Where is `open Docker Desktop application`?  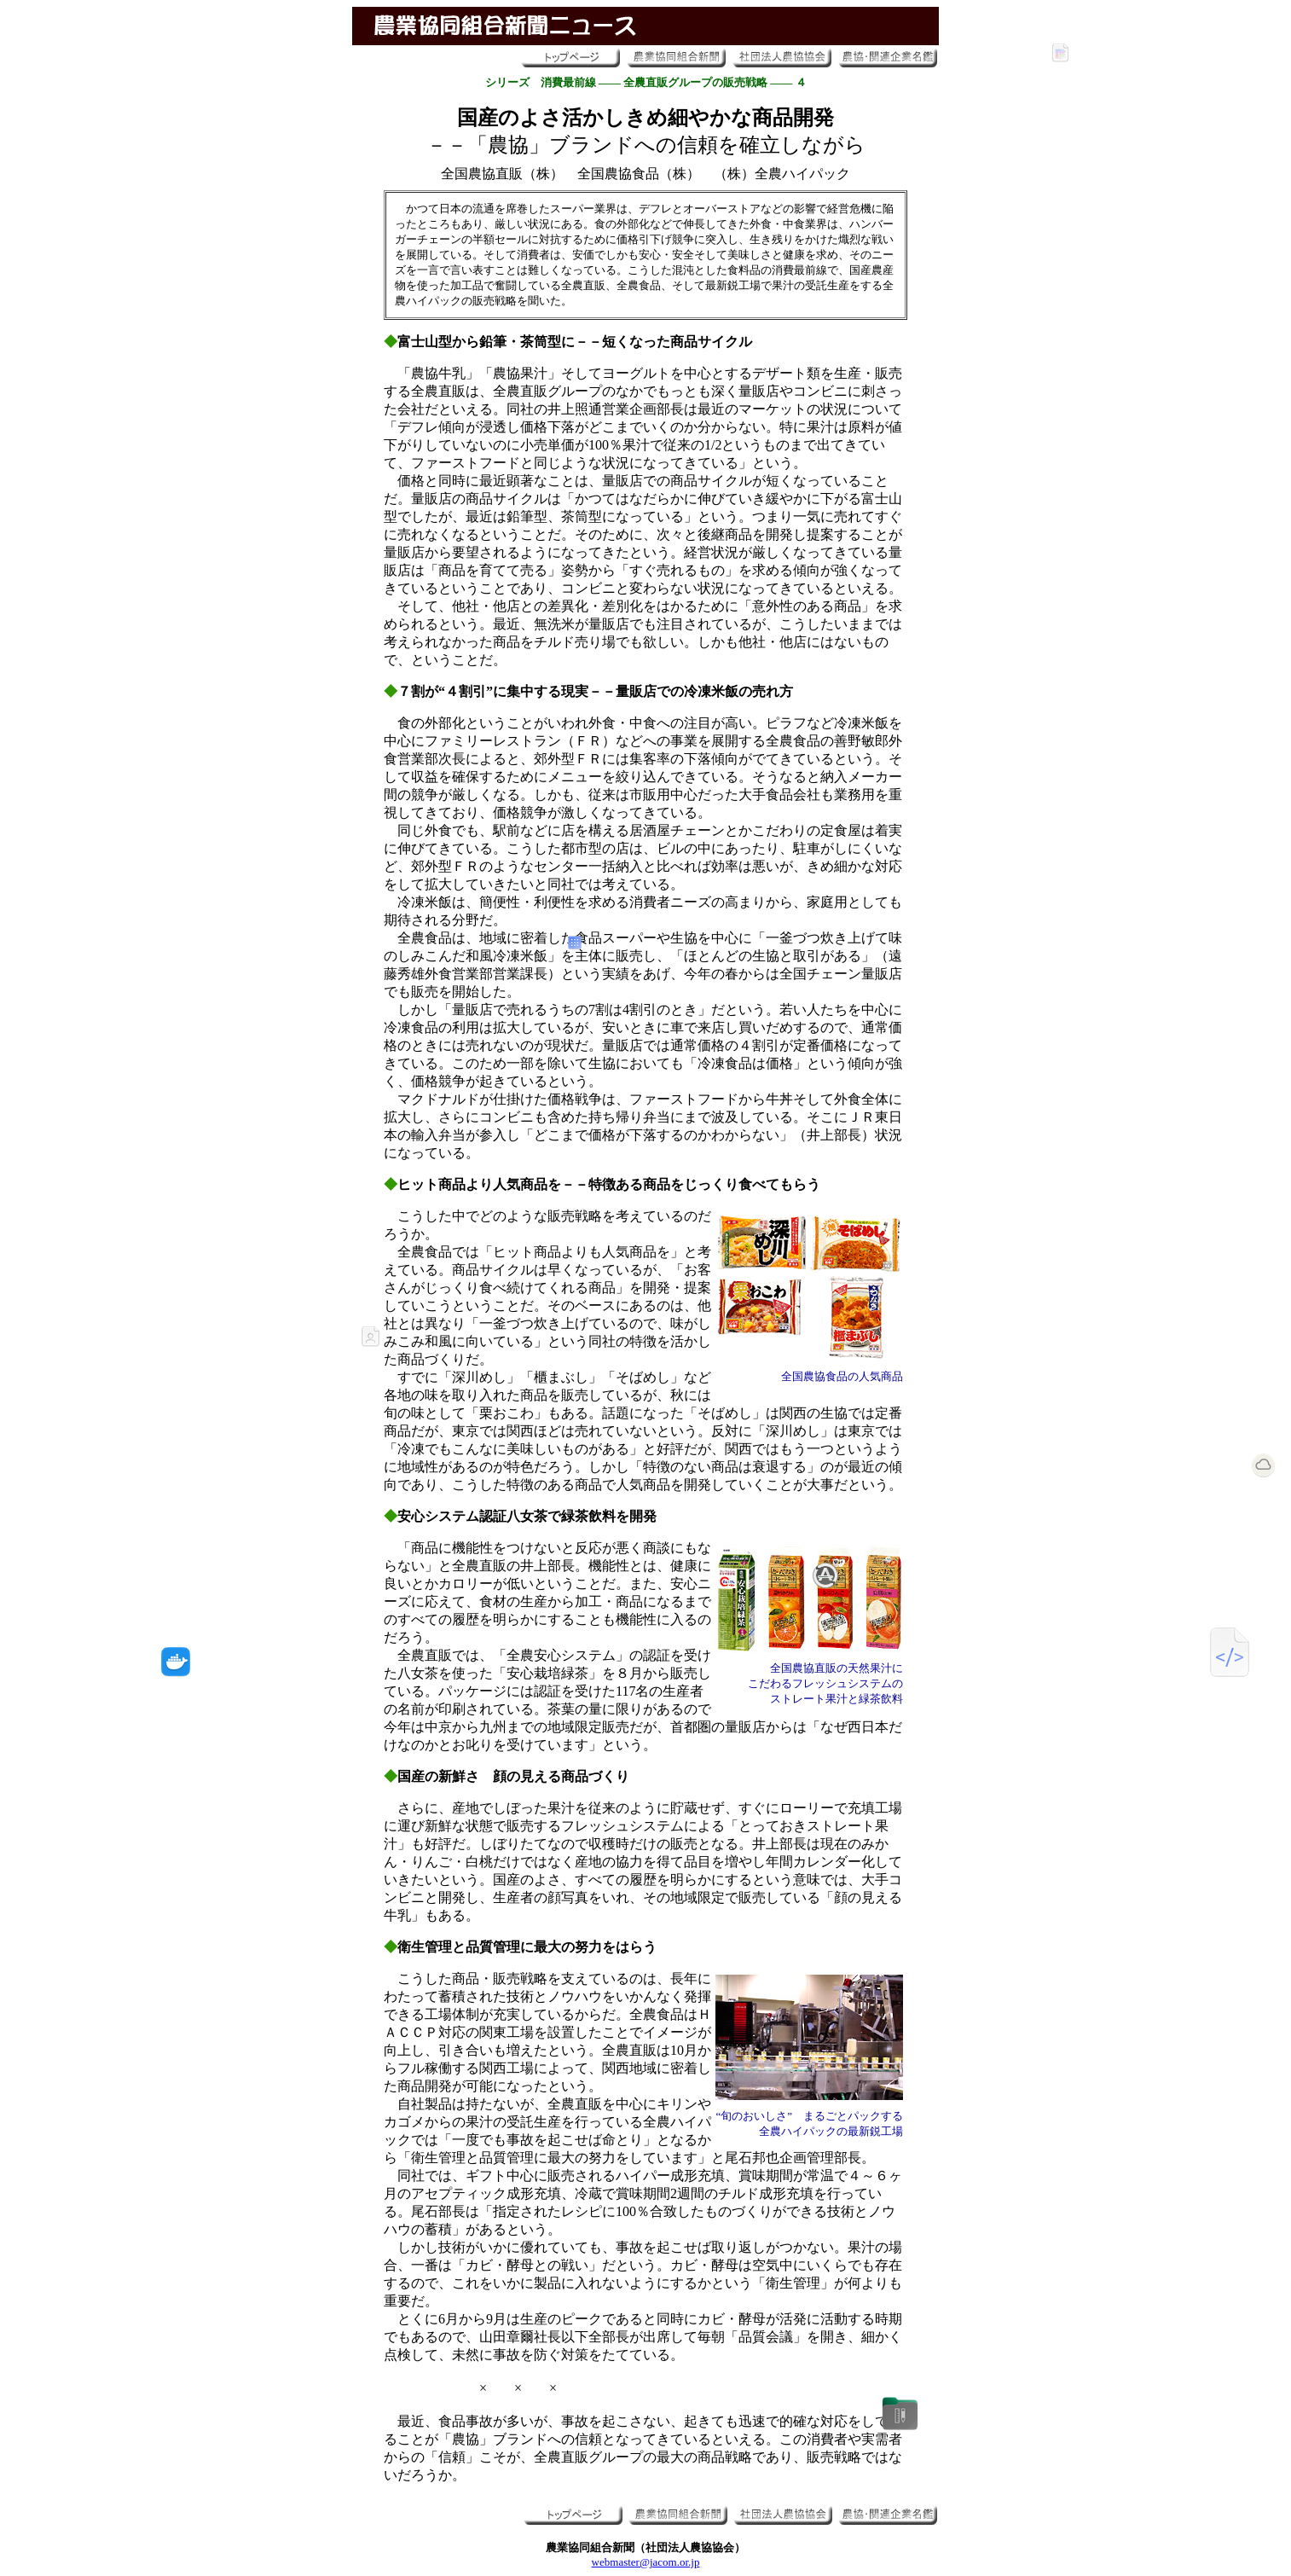 open Docker Desktop application is located at coordinates (176, 1662).